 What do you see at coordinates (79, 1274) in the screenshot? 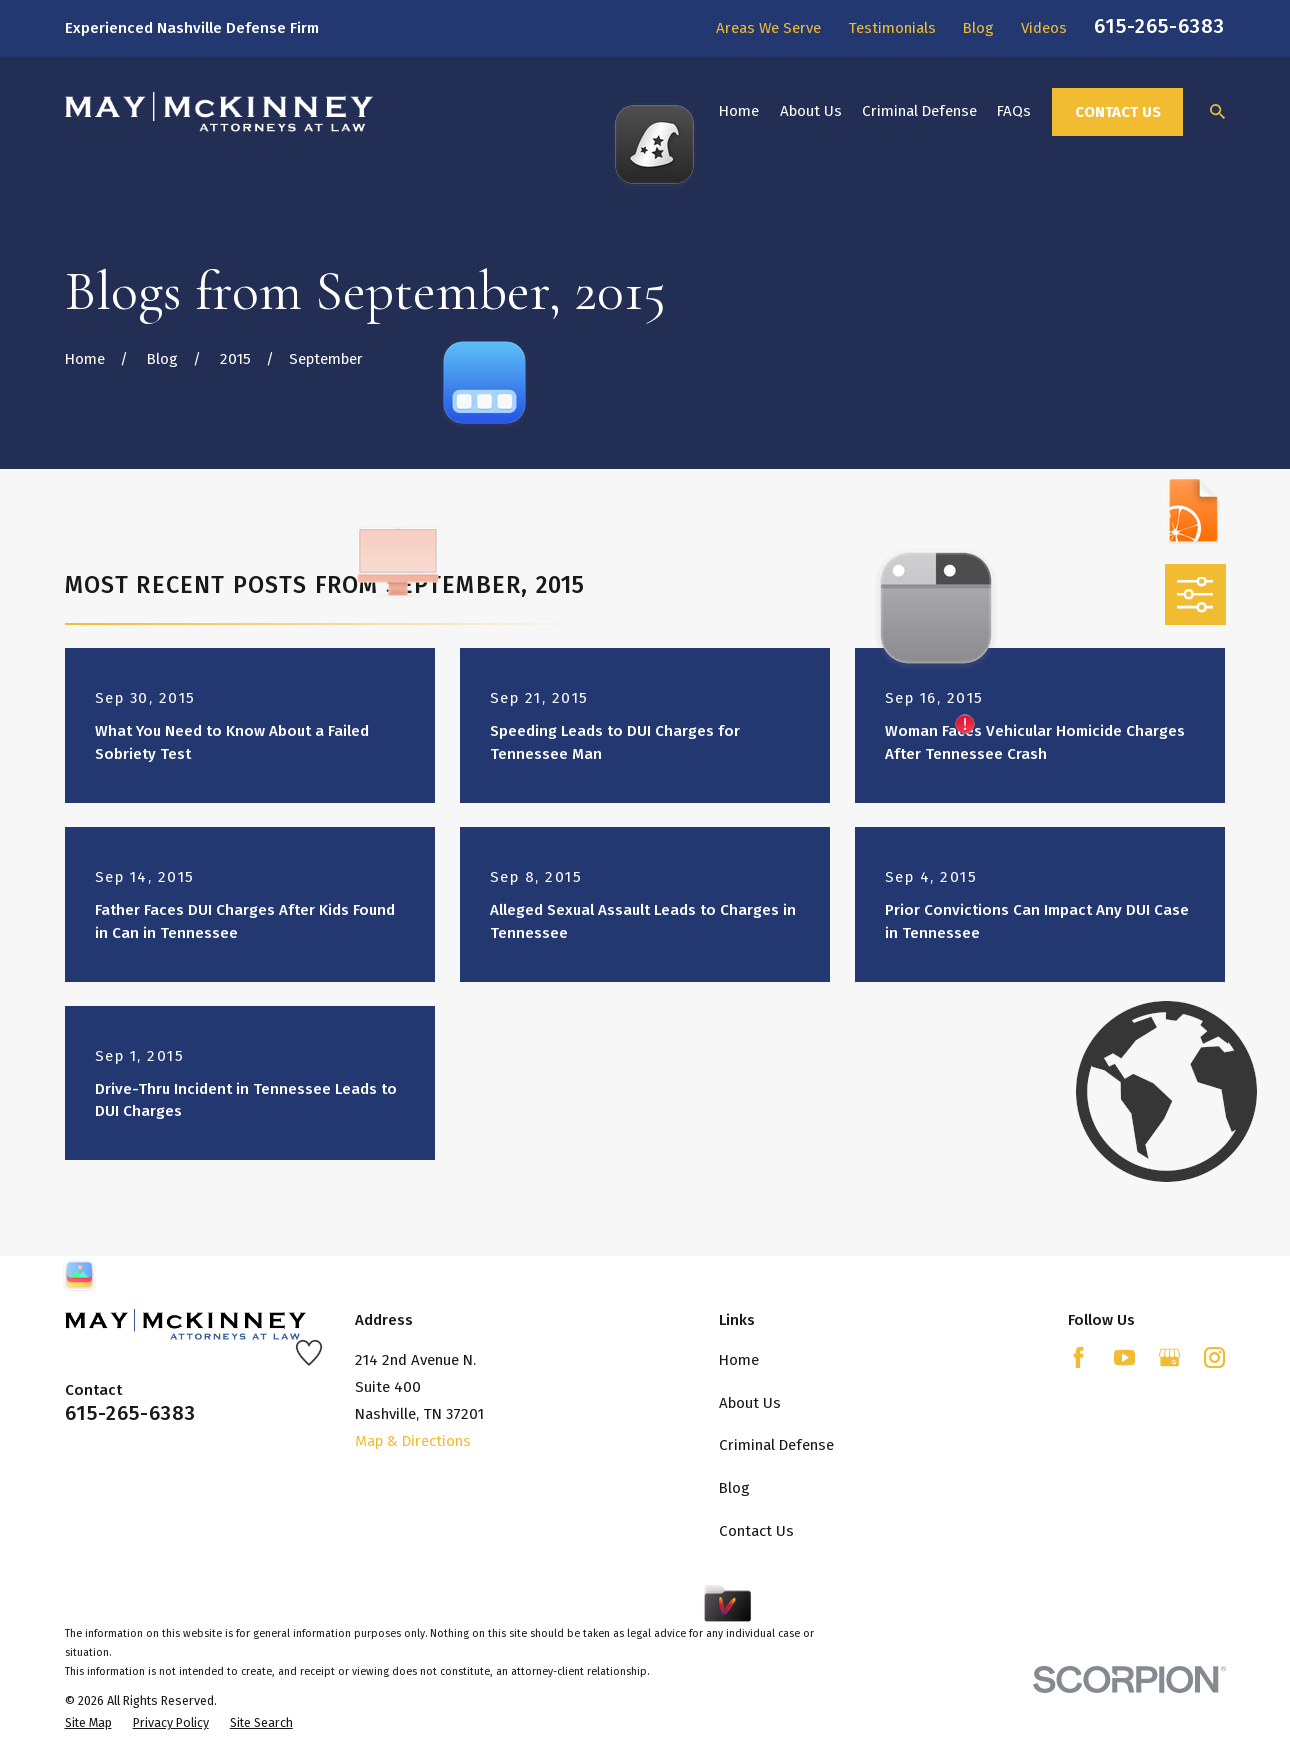
I see `open imagefan reloaded photo viewer app` at bounding box center [79, 1274].